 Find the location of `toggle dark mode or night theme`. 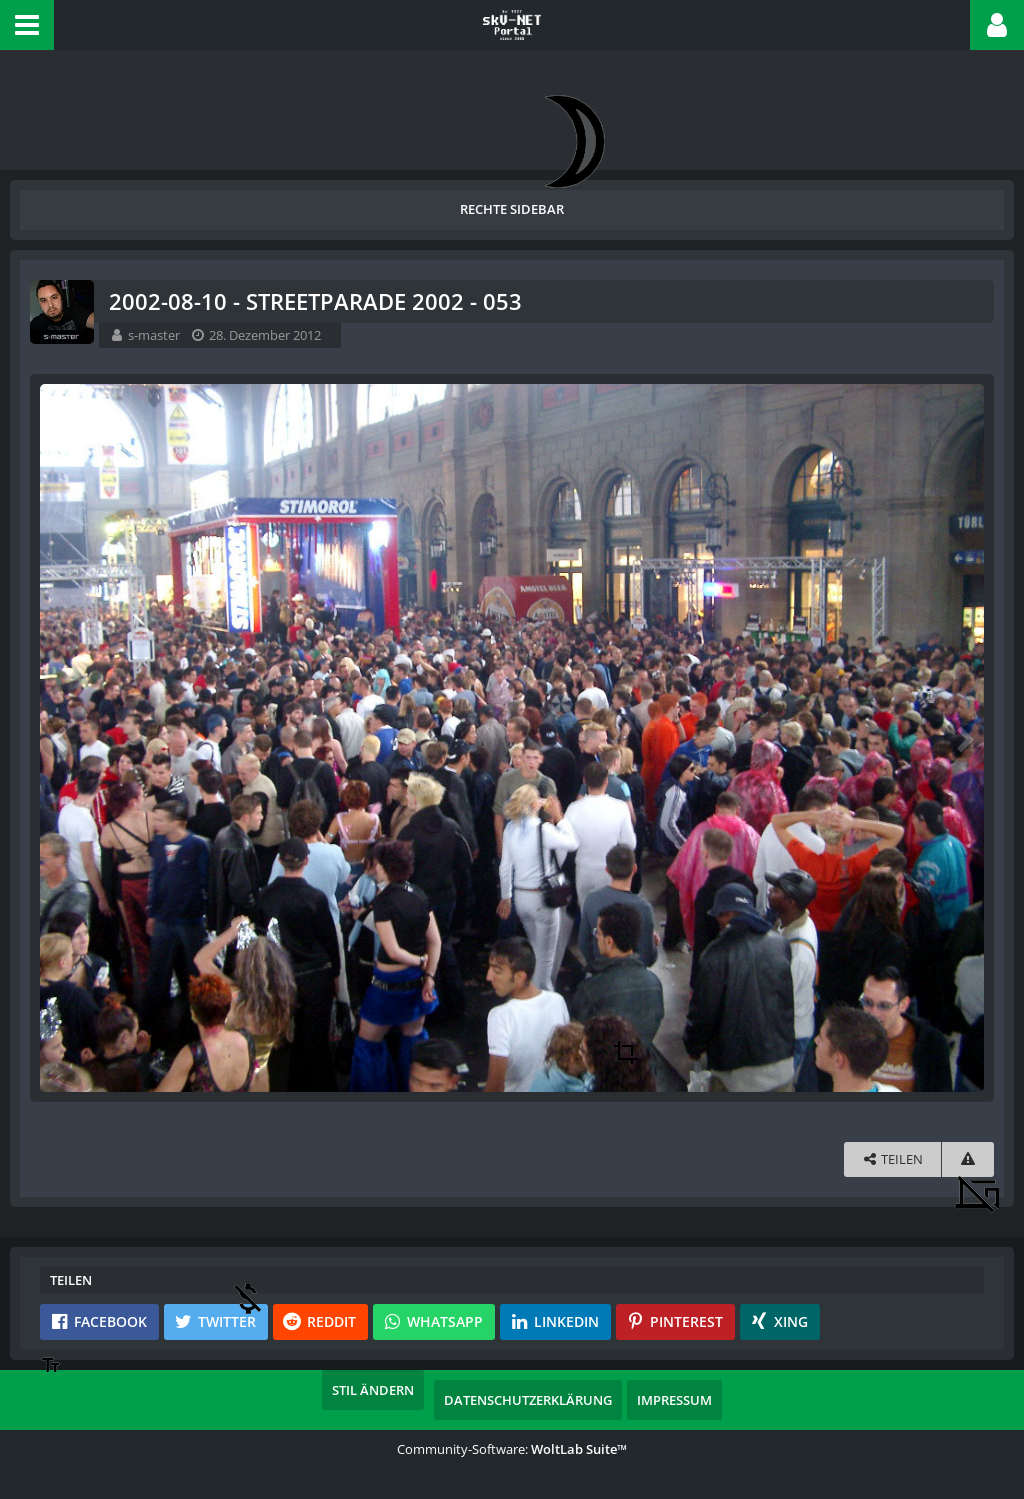

toggle dark mode or night theme is located at coordinates (572, 141).